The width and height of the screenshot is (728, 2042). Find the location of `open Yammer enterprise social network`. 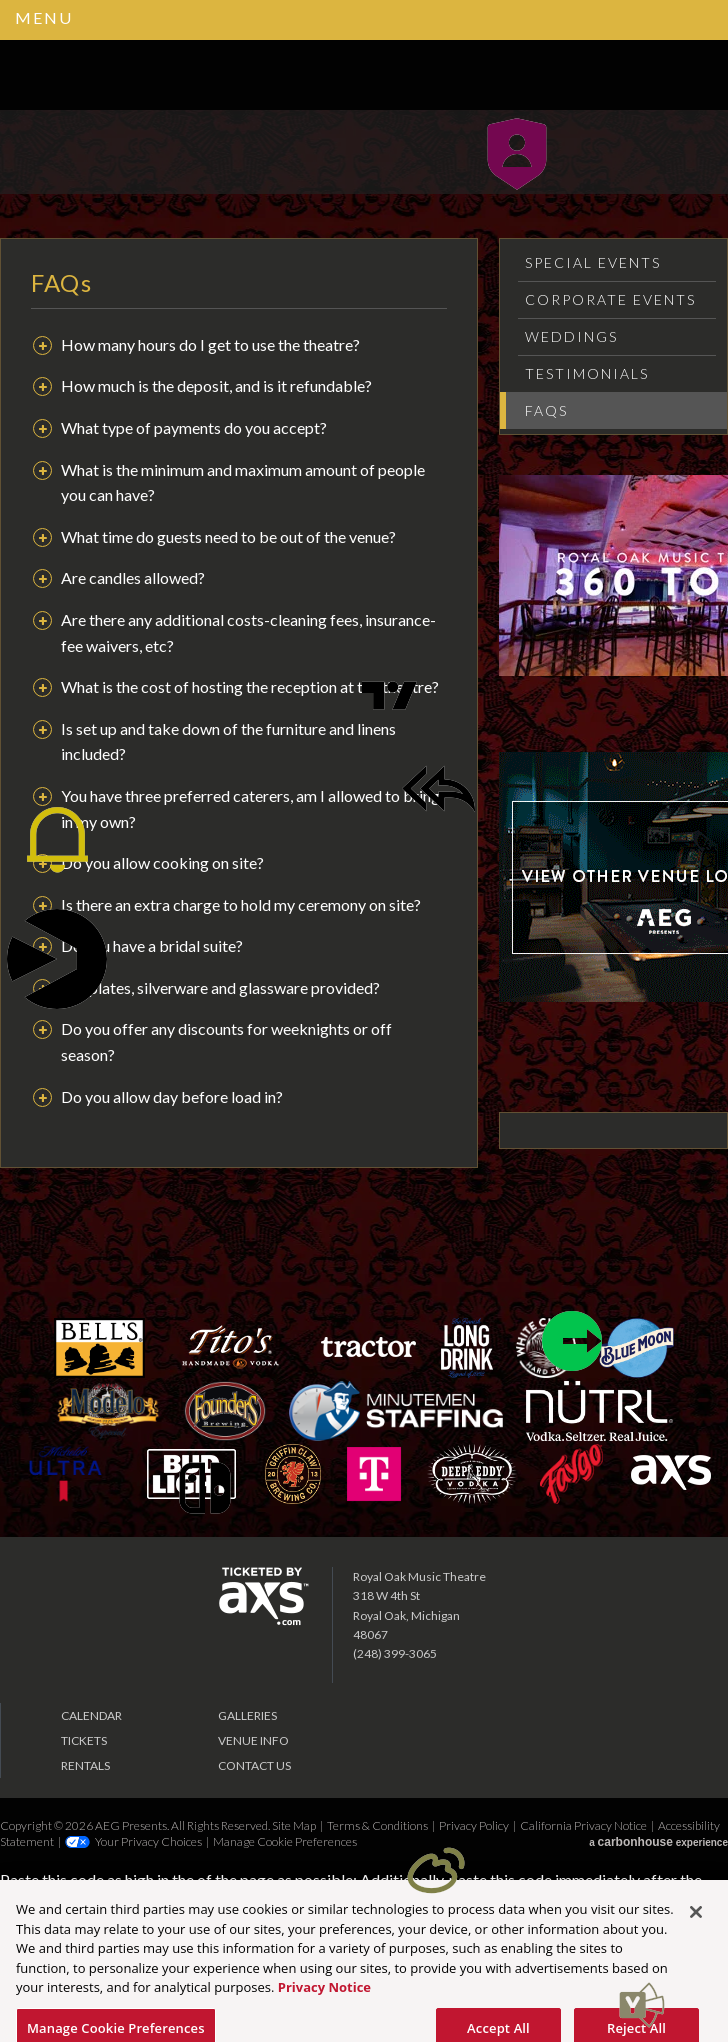

open Yammer enterprise social network is located at coordinates (642, 2005).